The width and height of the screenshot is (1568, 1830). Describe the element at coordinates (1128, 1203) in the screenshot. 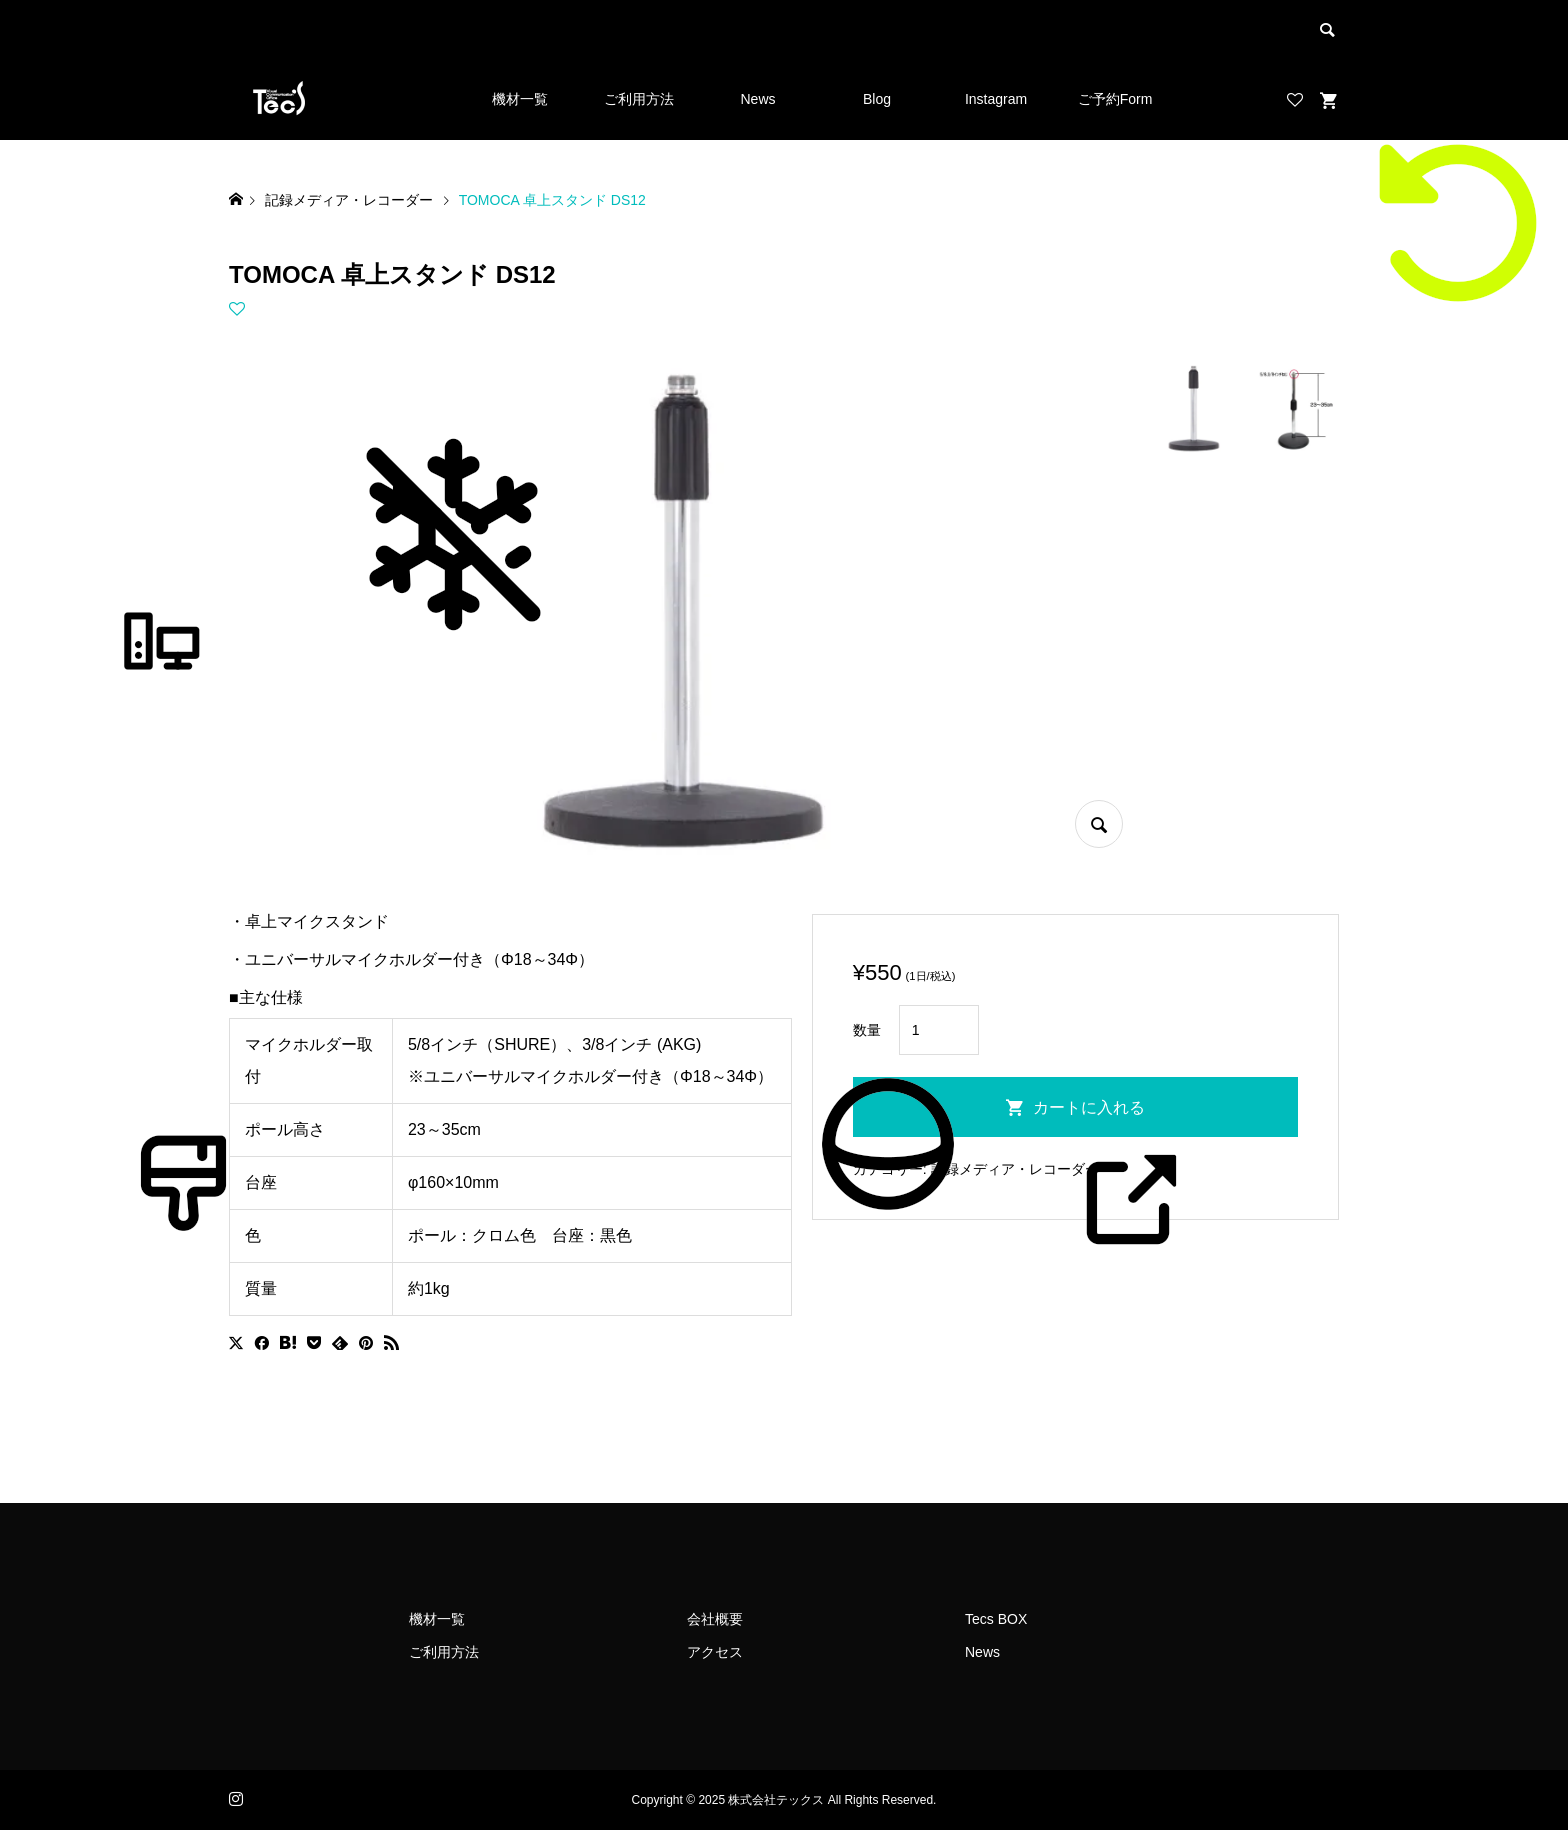

I see `open link in a new tab or window` at that location.